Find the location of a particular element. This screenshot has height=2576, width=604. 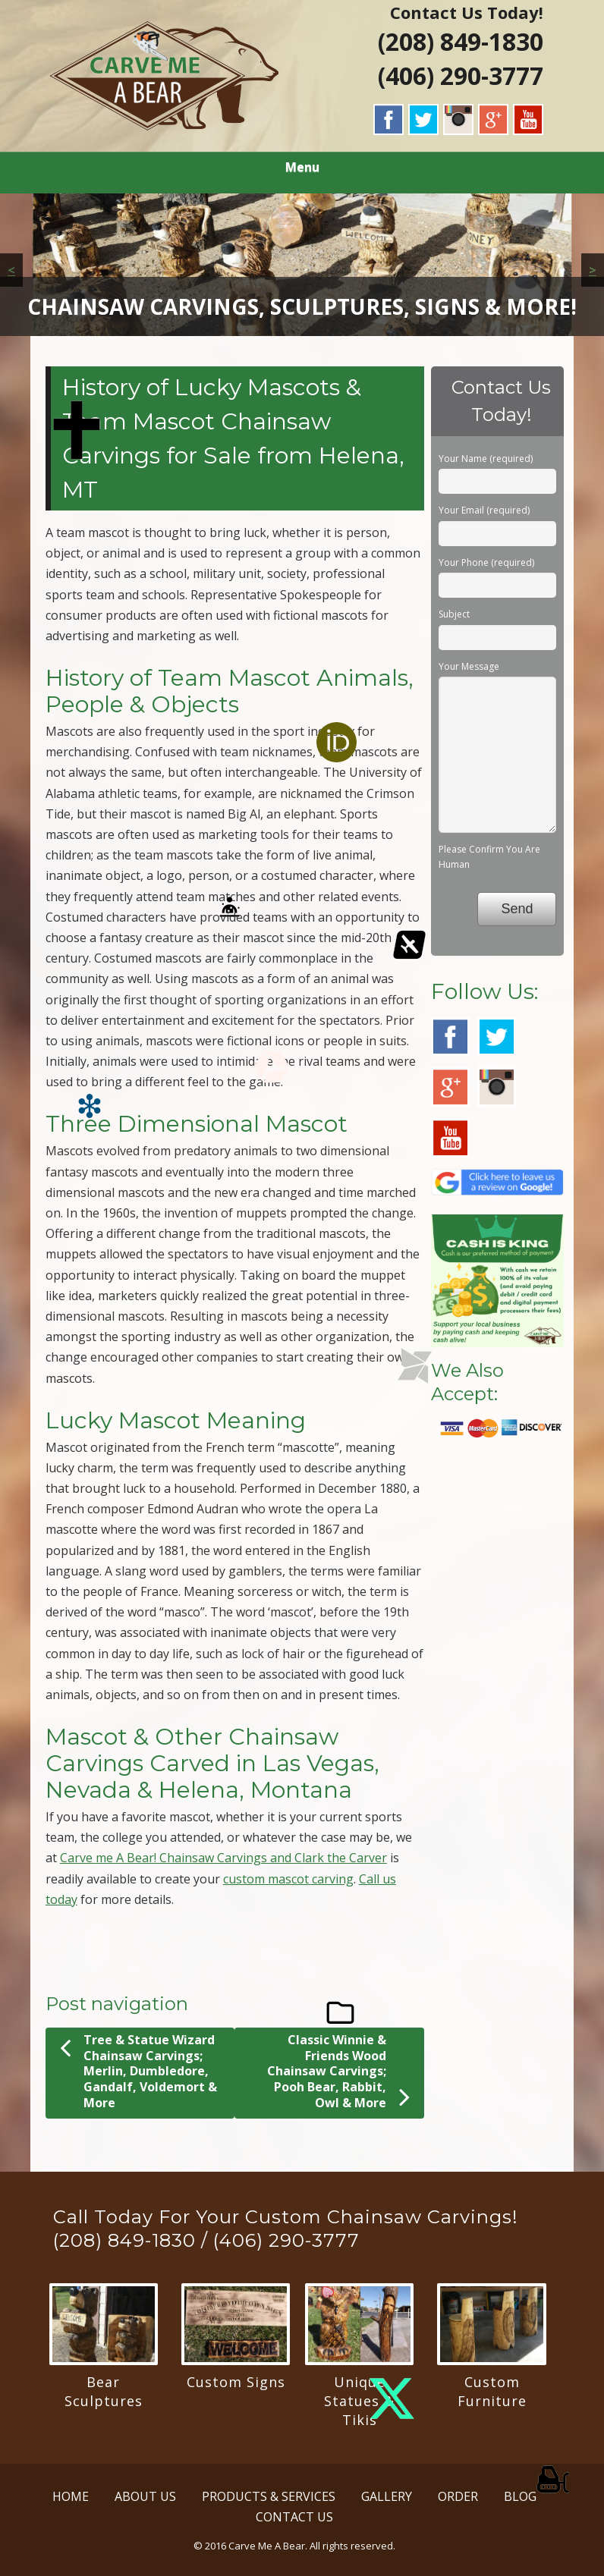

avianex brand logo is located at coordinates (409, 944).